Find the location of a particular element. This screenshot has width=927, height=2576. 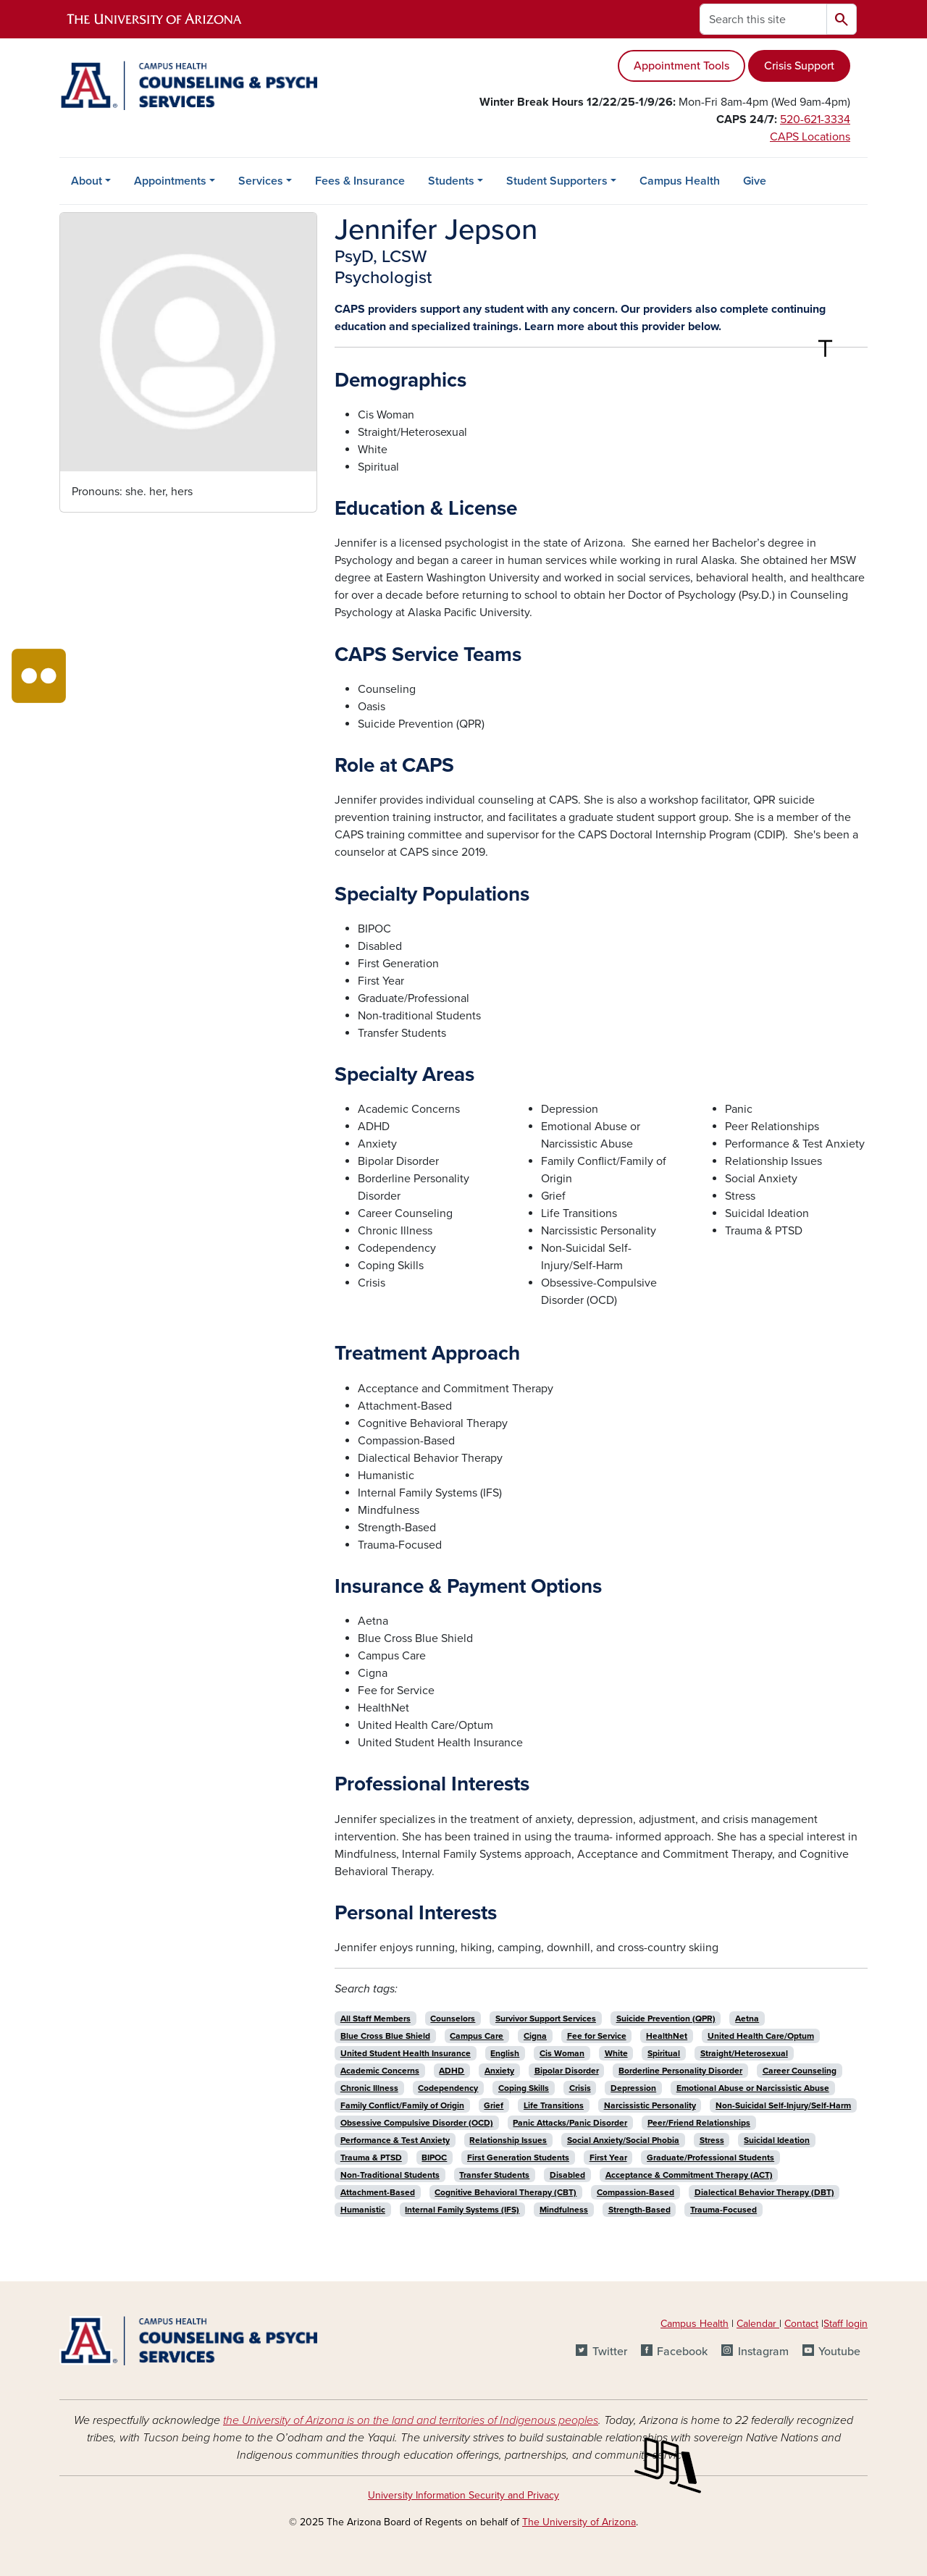

open the Kenmei manga tracking app is located at coordinates (668, 2465).